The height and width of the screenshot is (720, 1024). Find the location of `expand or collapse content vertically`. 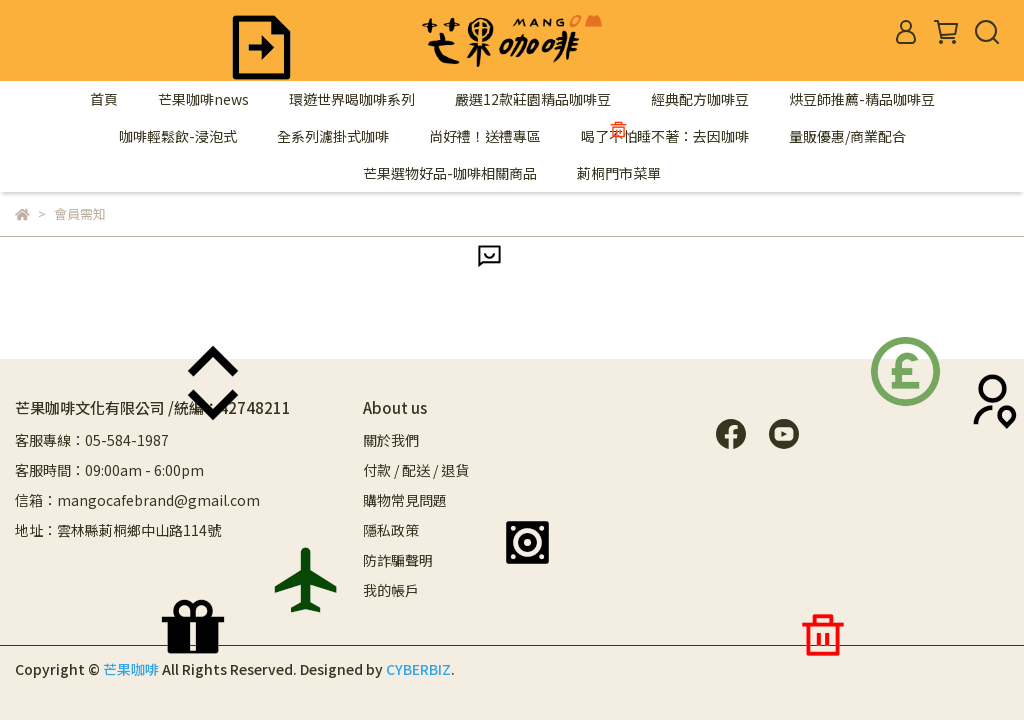

expand or collapse content vertically is located at coordinates (213, 383).